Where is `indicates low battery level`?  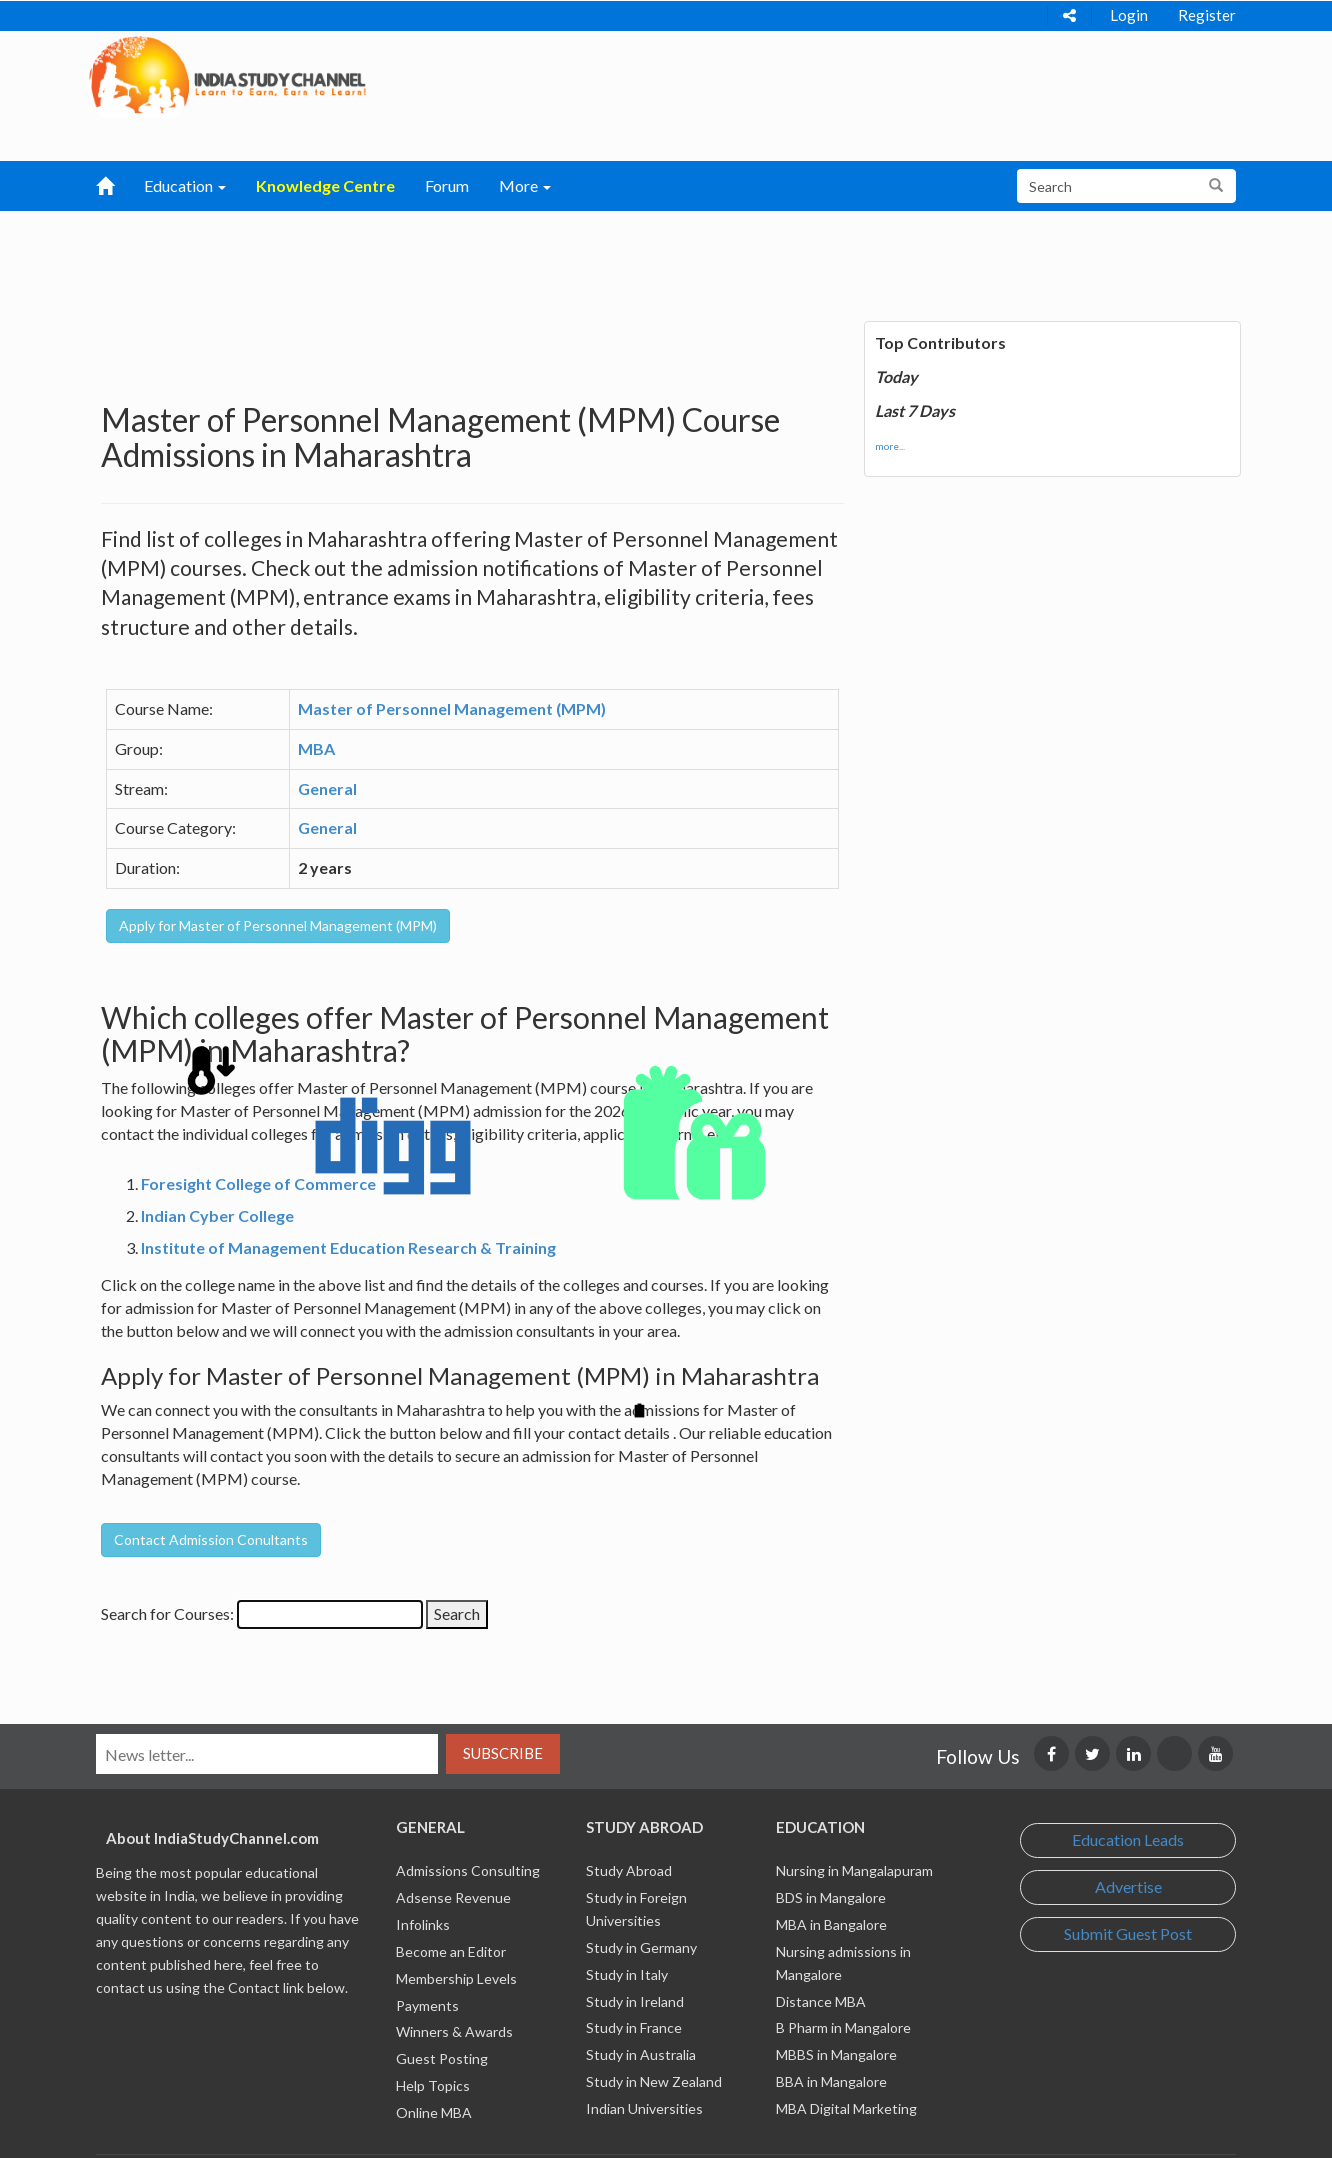 indicates low battery level is located at coordinates (639, 1410).